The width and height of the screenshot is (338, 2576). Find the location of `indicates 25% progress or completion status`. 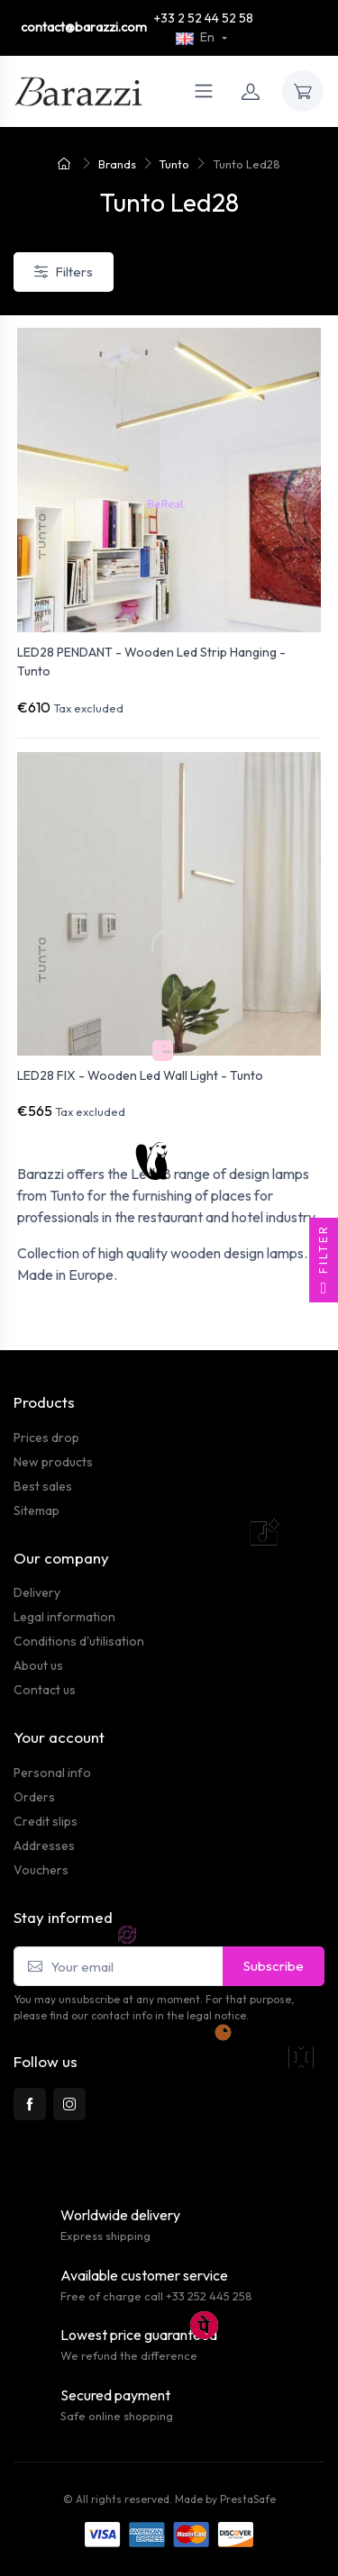

indicates 25% progress or completion status is located at coordinates (223, 2032).